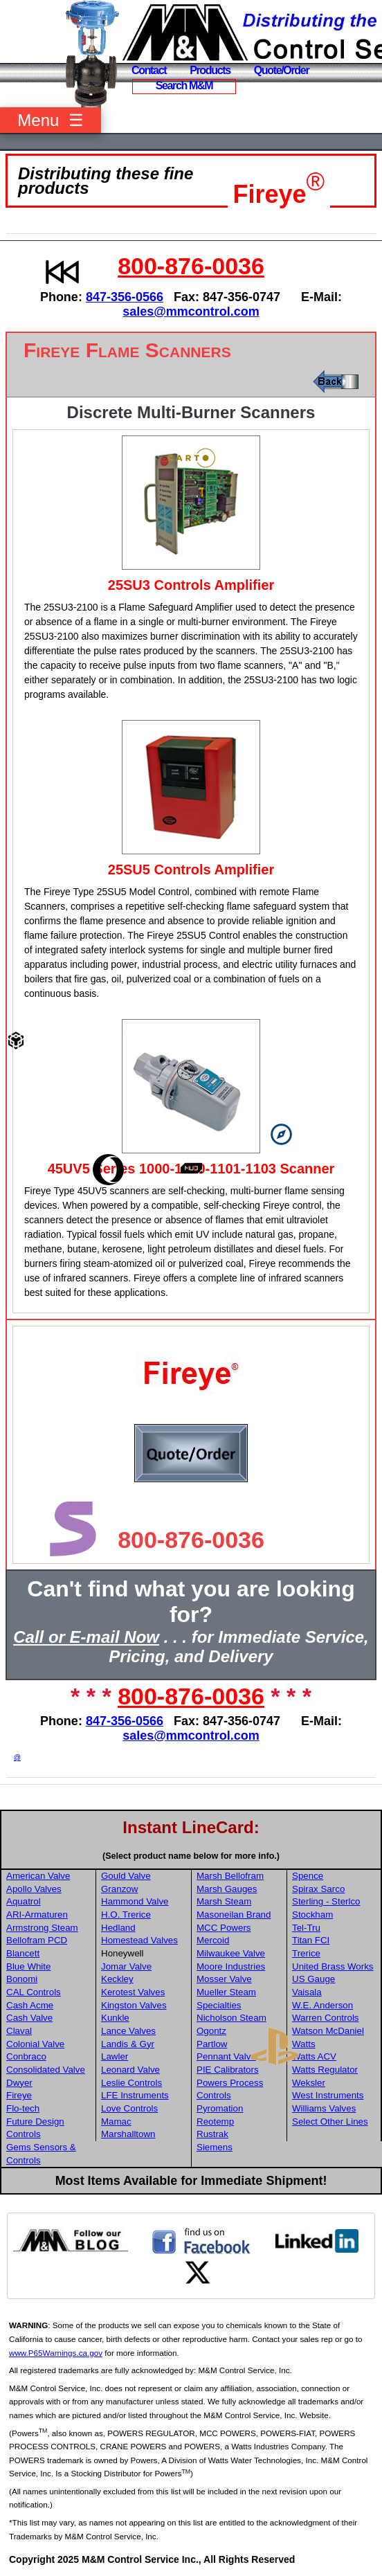  What do you see at coordinates (191, 1168) in the screenshot?
I see `MakeUseOf (MUO) website or app logo` at bounding box center [191, 1168].